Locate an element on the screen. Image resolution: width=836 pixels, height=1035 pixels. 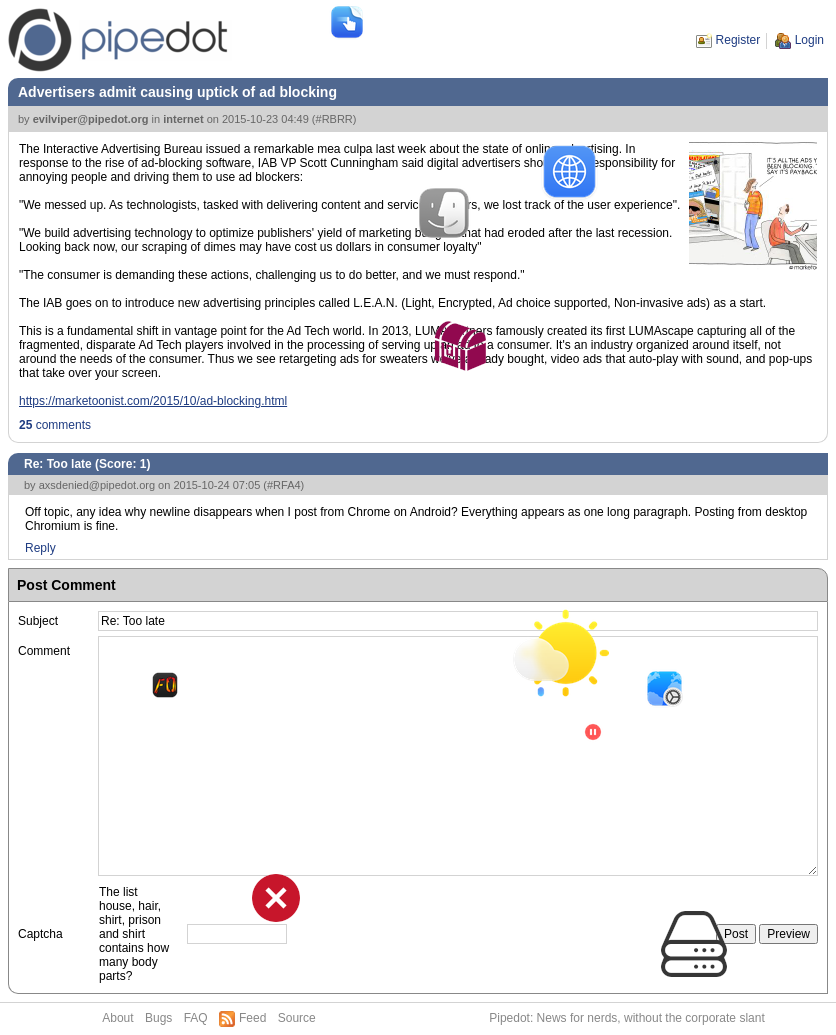
configure network and workgroup settings is located at coordinates (664, 688).